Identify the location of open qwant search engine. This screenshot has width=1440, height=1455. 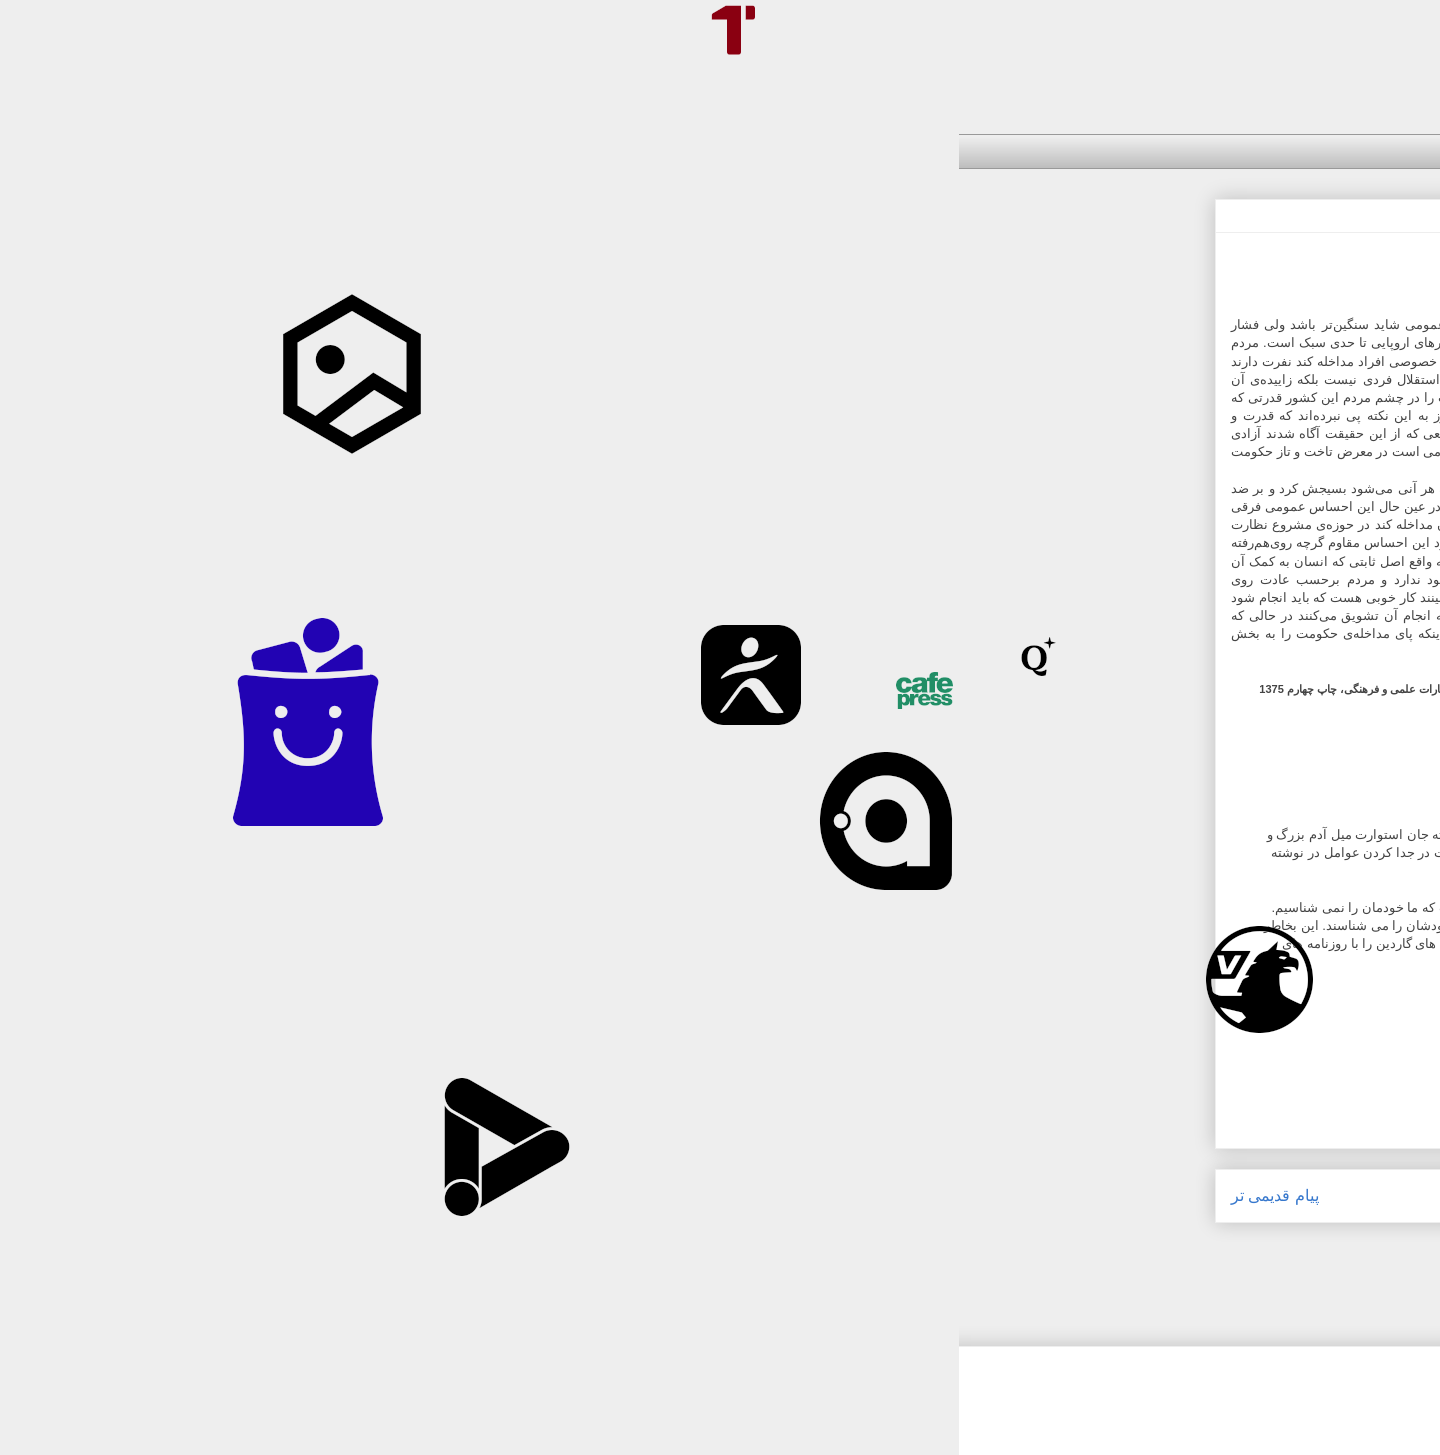
(1038, 656).